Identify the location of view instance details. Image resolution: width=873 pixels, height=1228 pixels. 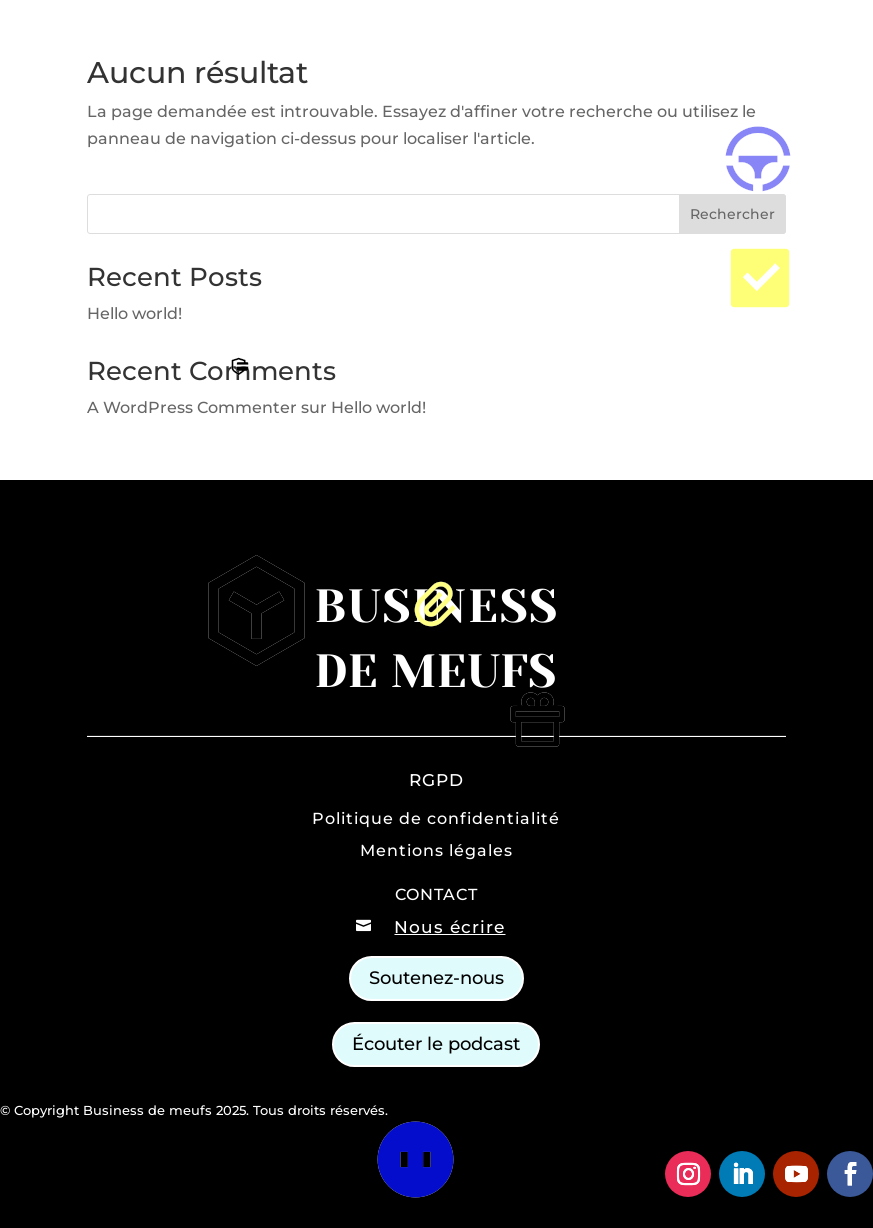
(256, 610).